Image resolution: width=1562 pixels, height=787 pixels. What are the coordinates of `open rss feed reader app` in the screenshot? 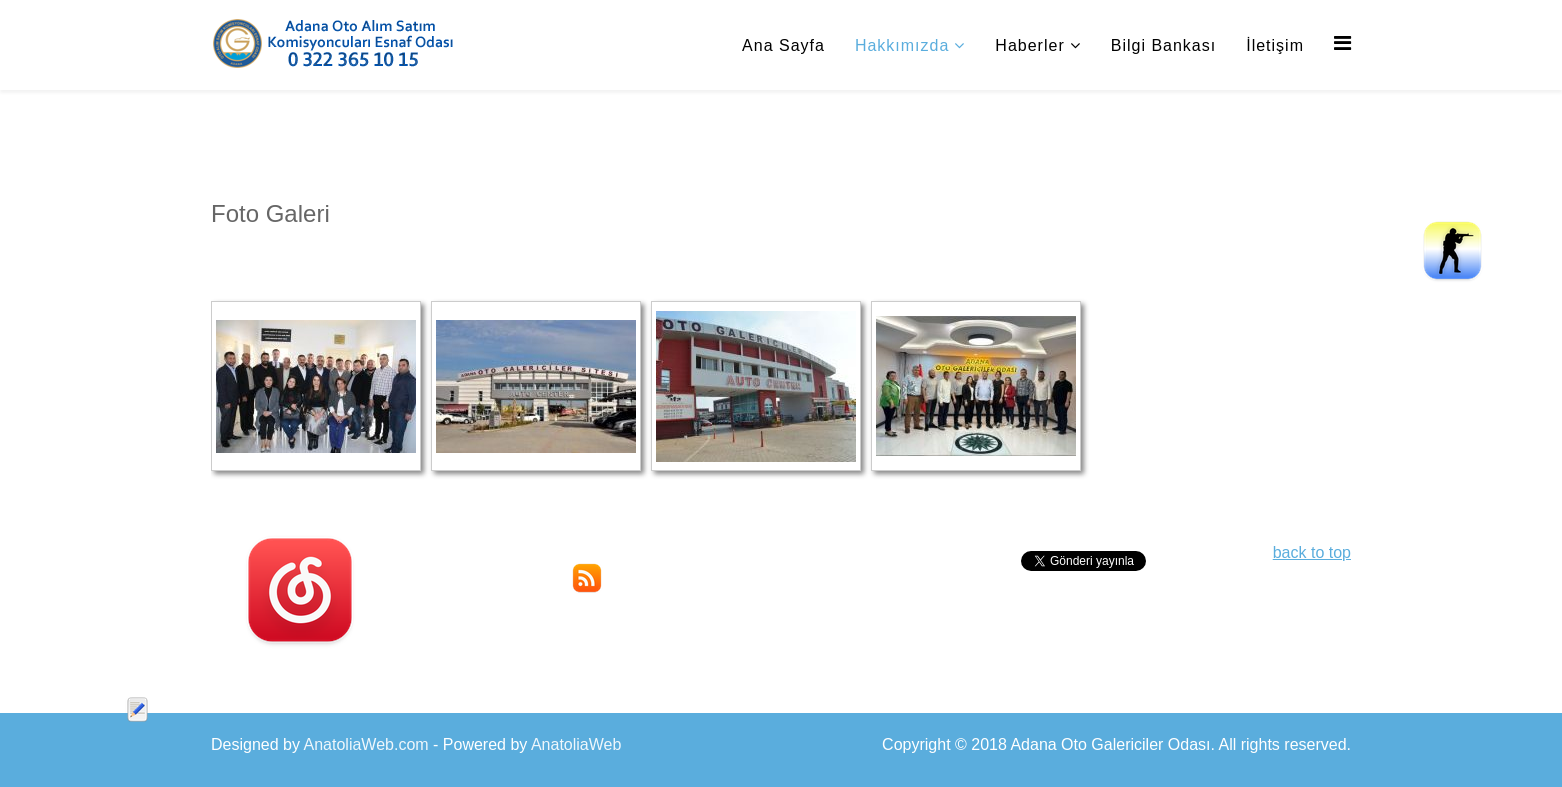 It's located at (587, 578).